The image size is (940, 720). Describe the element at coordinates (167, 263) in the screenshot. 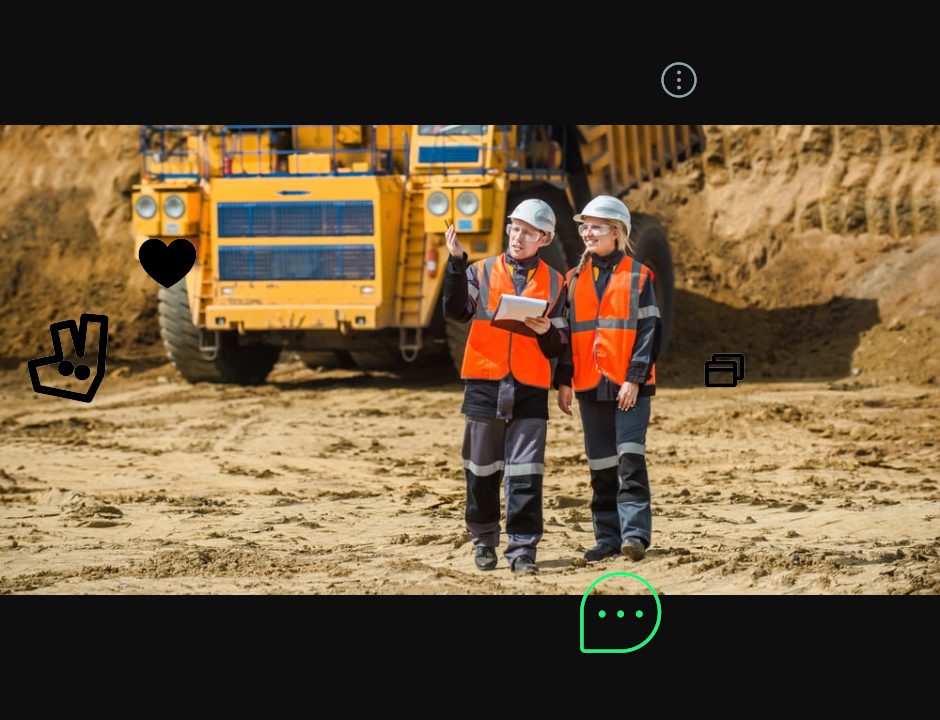

I see `indicates an item has been liked or favorited` at that location.